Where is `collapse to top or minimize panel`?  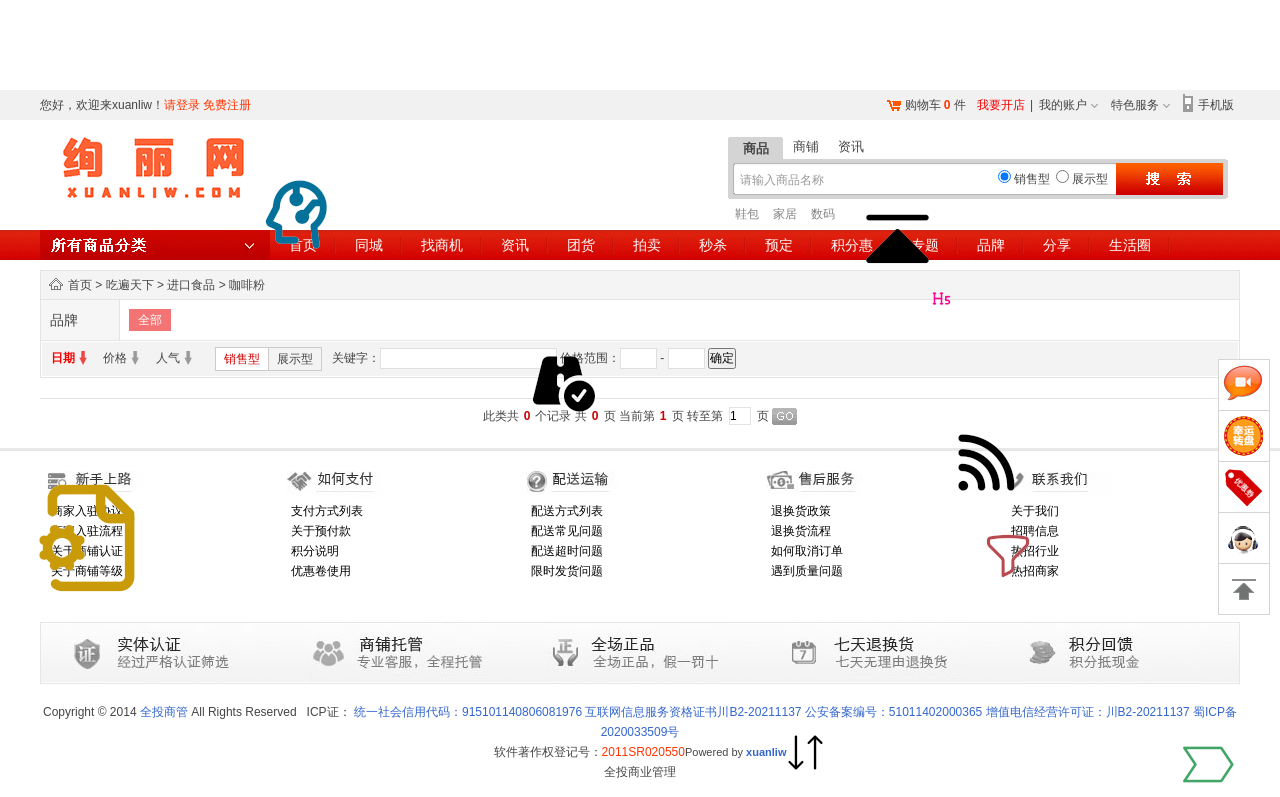
collapse to top or minimize panel is located at coordinates (897, 237).